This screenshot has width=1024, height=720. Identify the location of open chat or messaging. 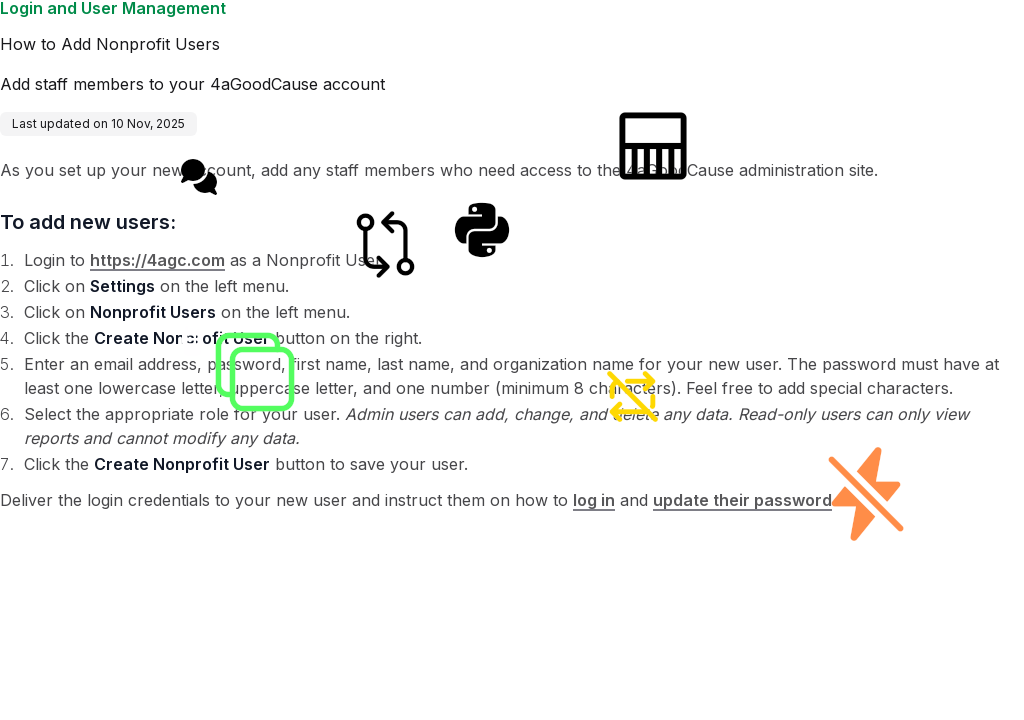
(199, 177).